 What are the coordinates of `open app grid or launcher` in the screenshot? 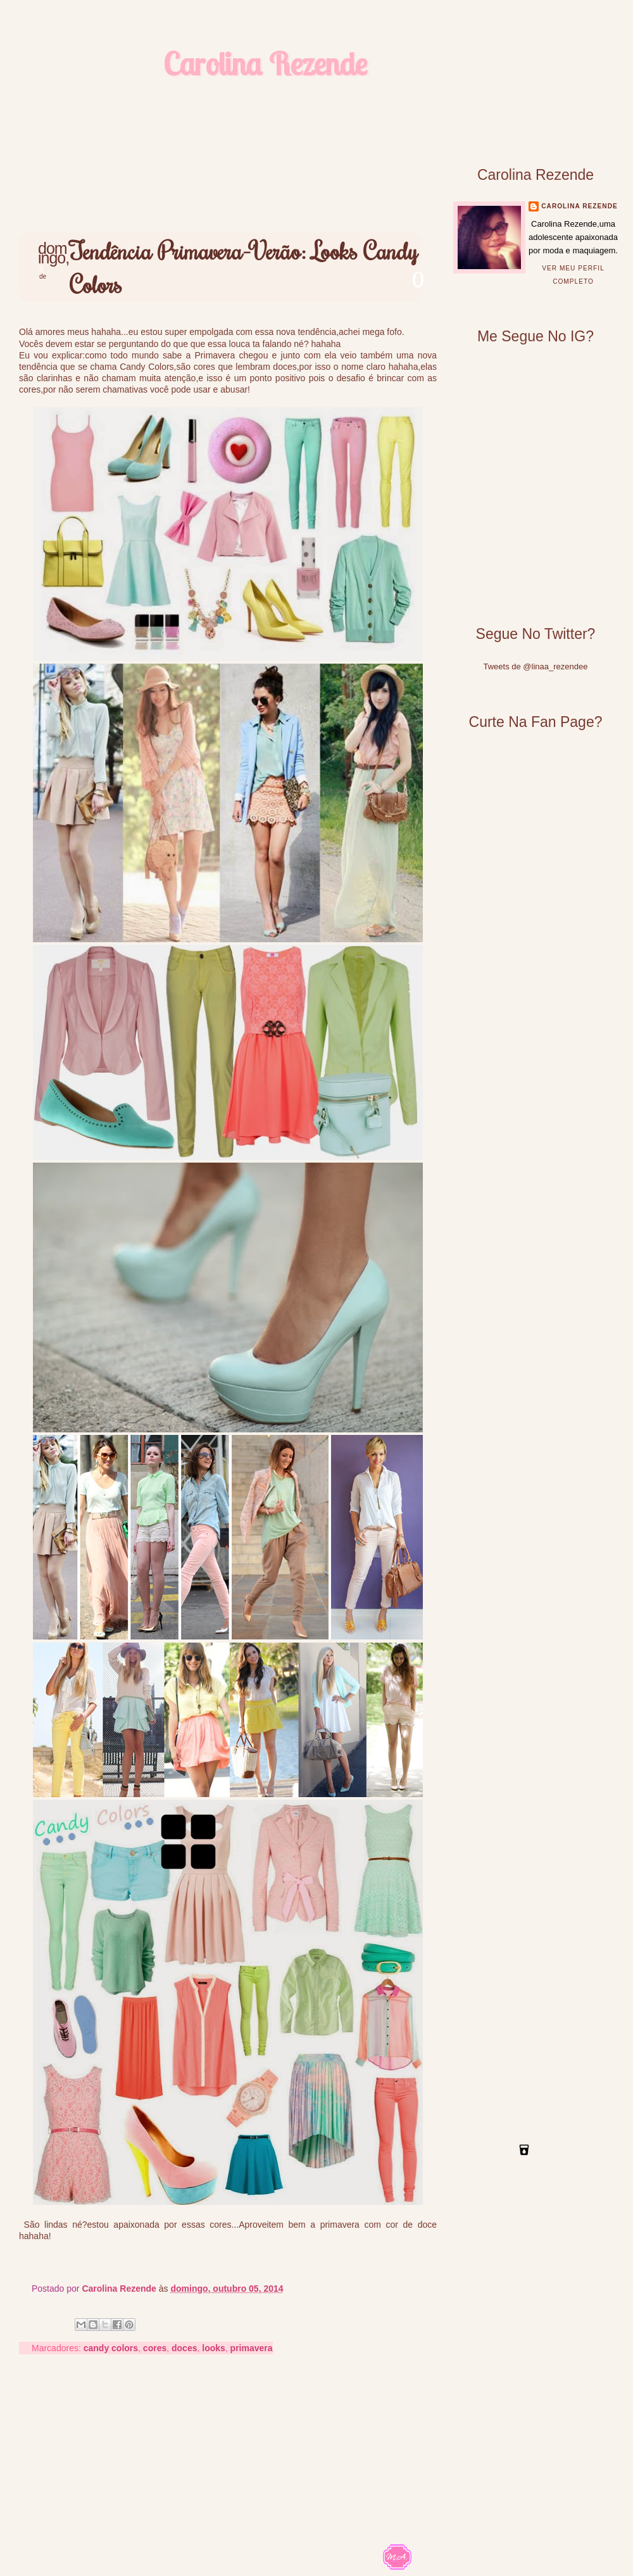 It's located at (188, 1841).